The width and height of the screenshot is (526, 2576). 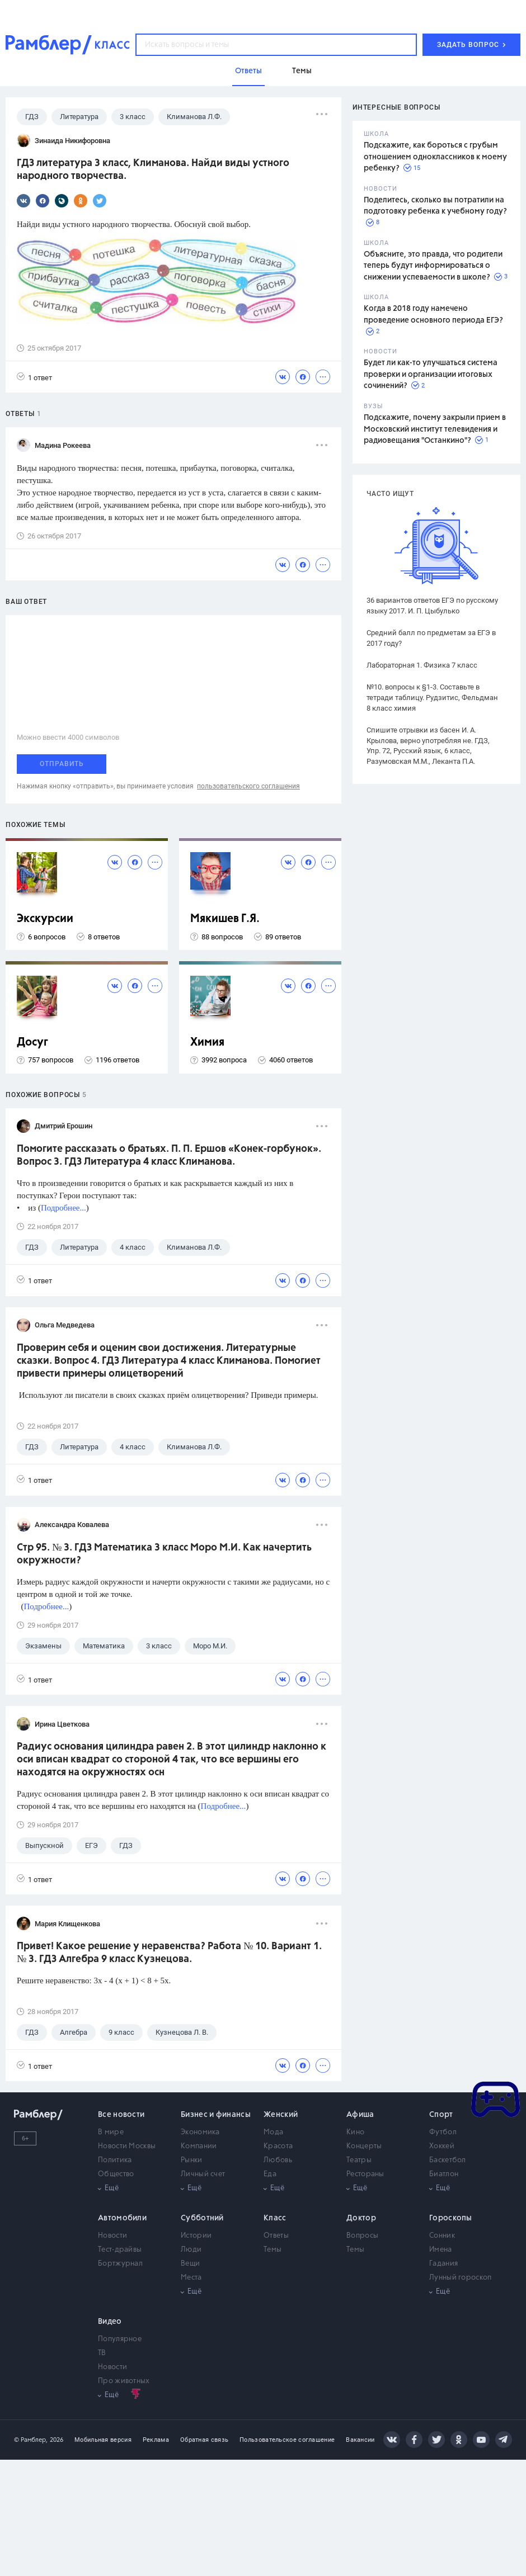 I want to click on indicates severe weather alert or tornado warning, so click(x=135, y=2393).